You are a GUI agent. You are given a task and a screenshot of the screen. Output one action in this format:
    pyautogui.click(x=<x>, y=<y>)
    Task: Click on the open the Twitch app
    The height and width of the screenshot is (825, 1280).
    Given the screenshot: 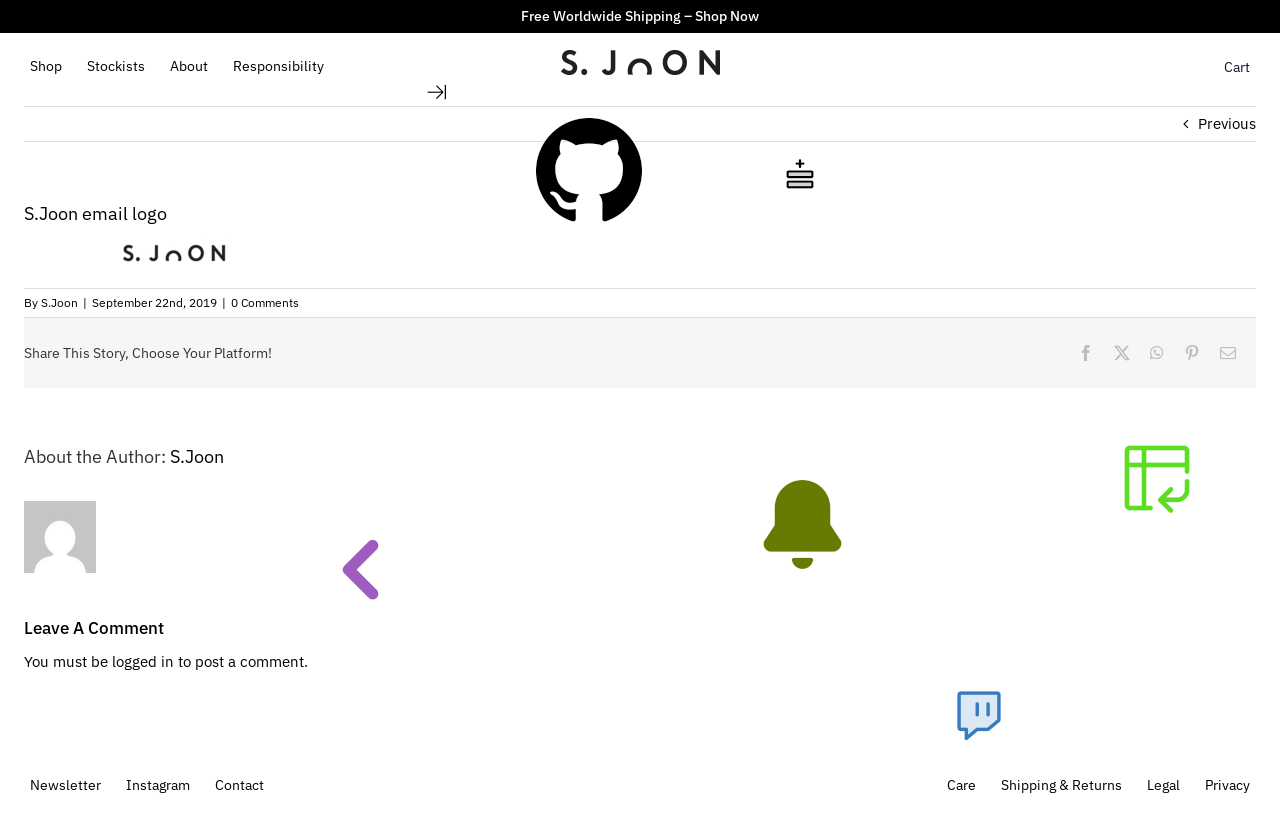 What is the action you would take?
    pyautogui.click(x=979, y=713)
    